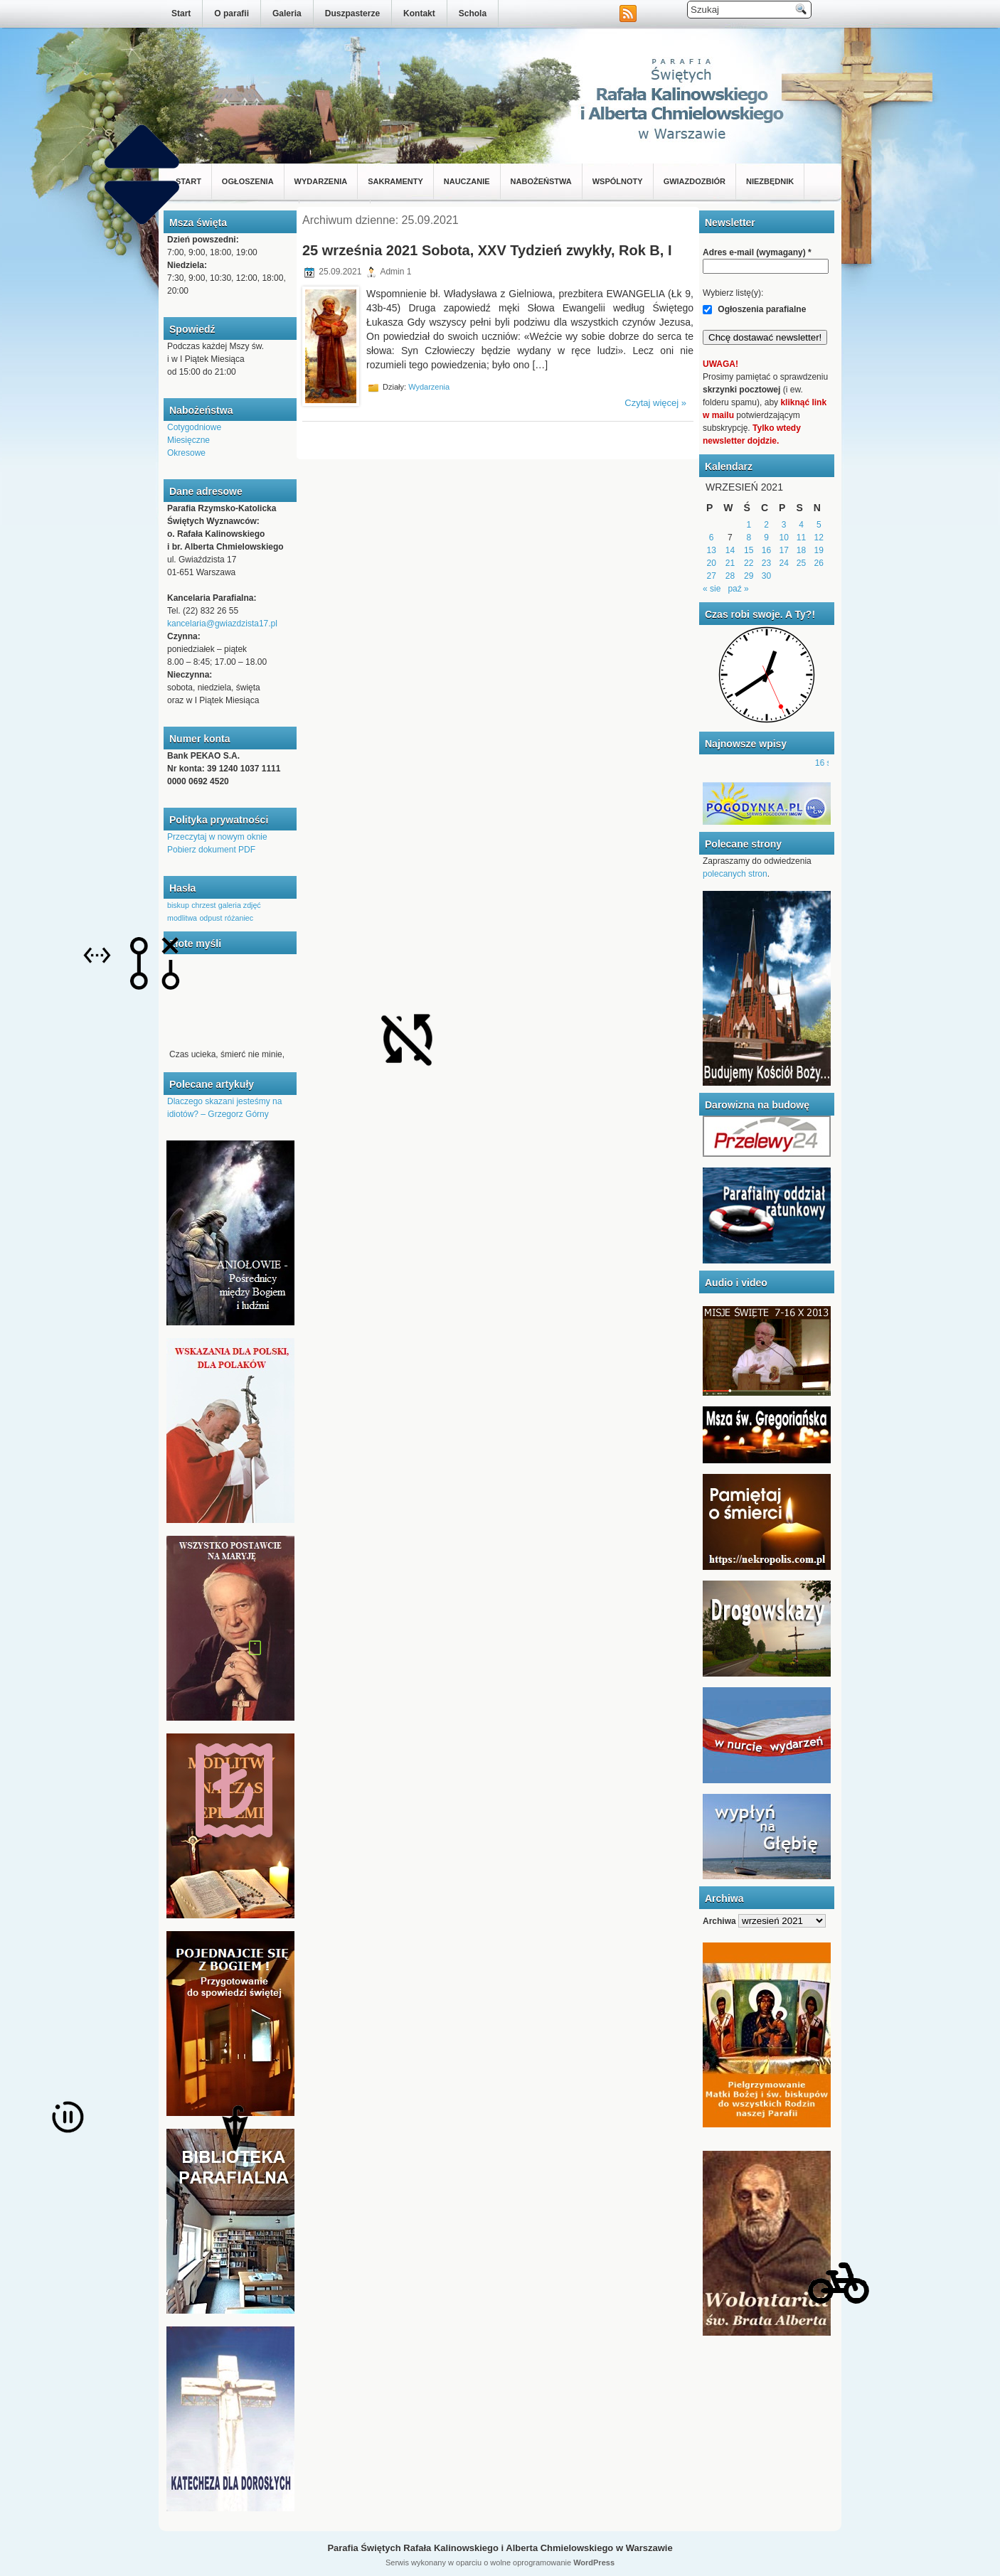 The width and height of the screenshot is (1000, 2576). What do you see at coordinates (68, 2117) in the screenshot?
I see `motion photo playback is paused` at bounding box center [68, 2117].